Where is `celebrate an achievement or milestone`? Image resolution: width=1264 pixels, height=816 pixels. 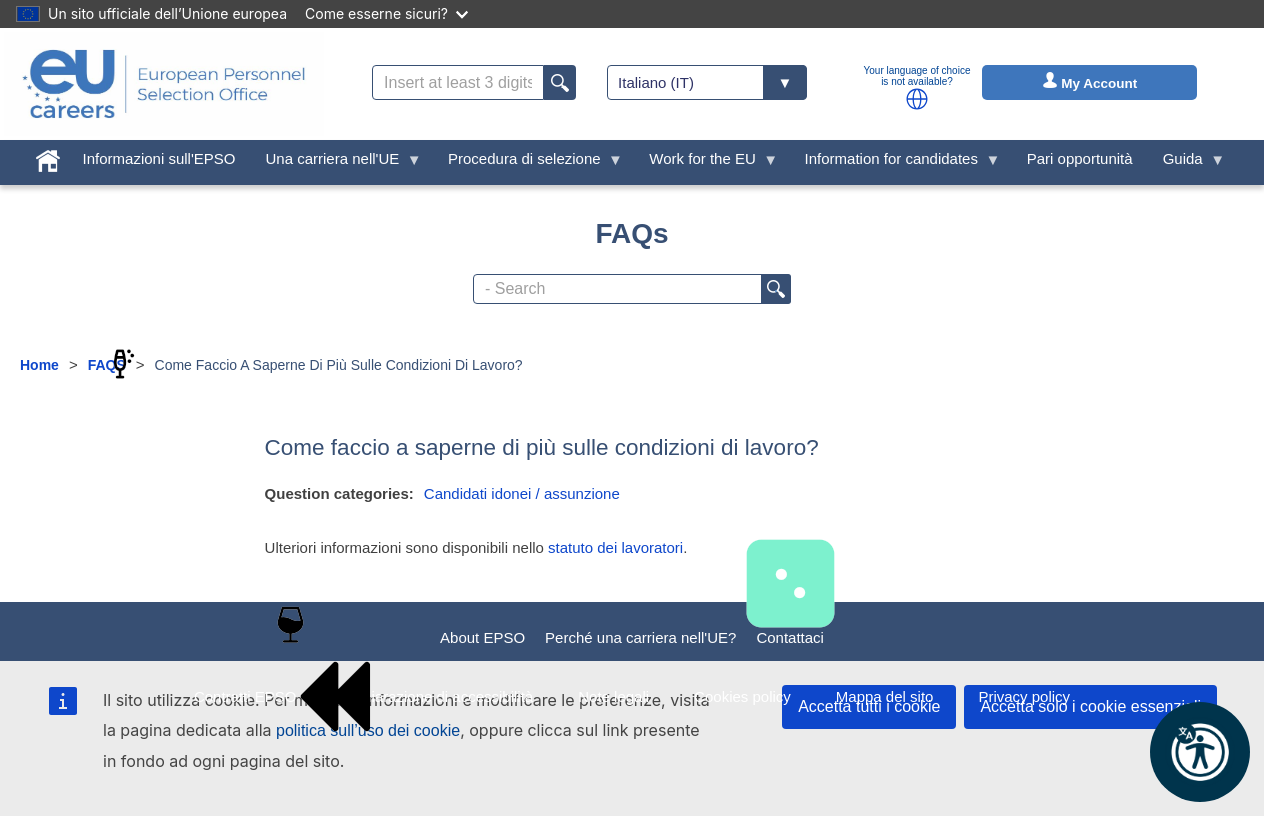
celebrate an achievement or milestone is located at coordinates (121, 364).